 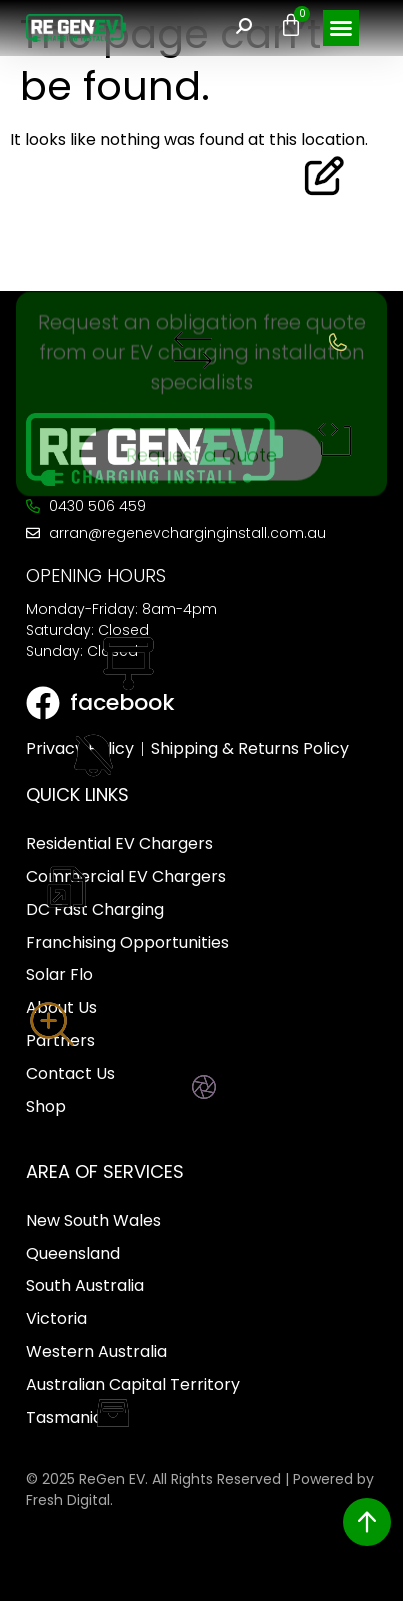 I want to click on edit or compose a new document, so click(x=324, y=175).